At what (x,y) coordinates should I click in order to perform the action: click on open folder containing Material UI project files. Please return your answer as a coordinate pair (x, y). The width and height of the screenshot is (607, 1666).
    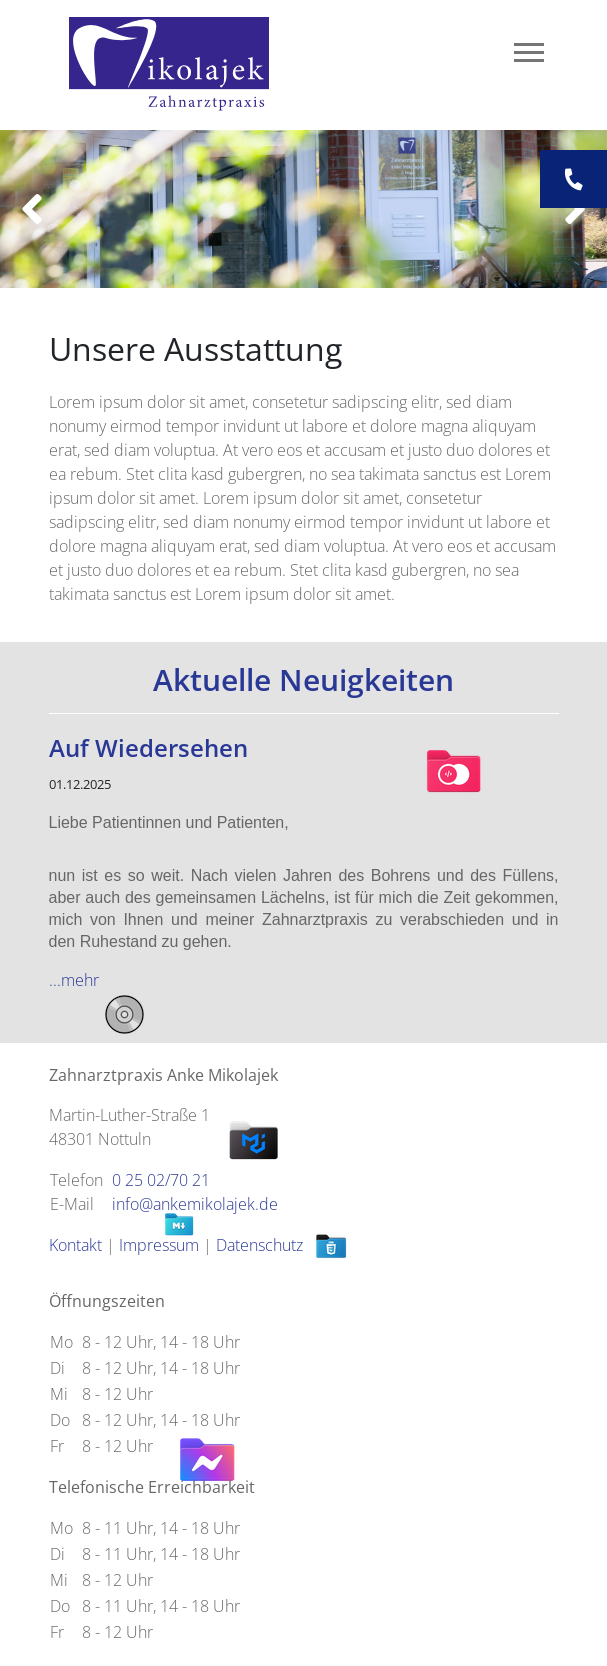
    Looking at the image, I should click on (253, 1141).